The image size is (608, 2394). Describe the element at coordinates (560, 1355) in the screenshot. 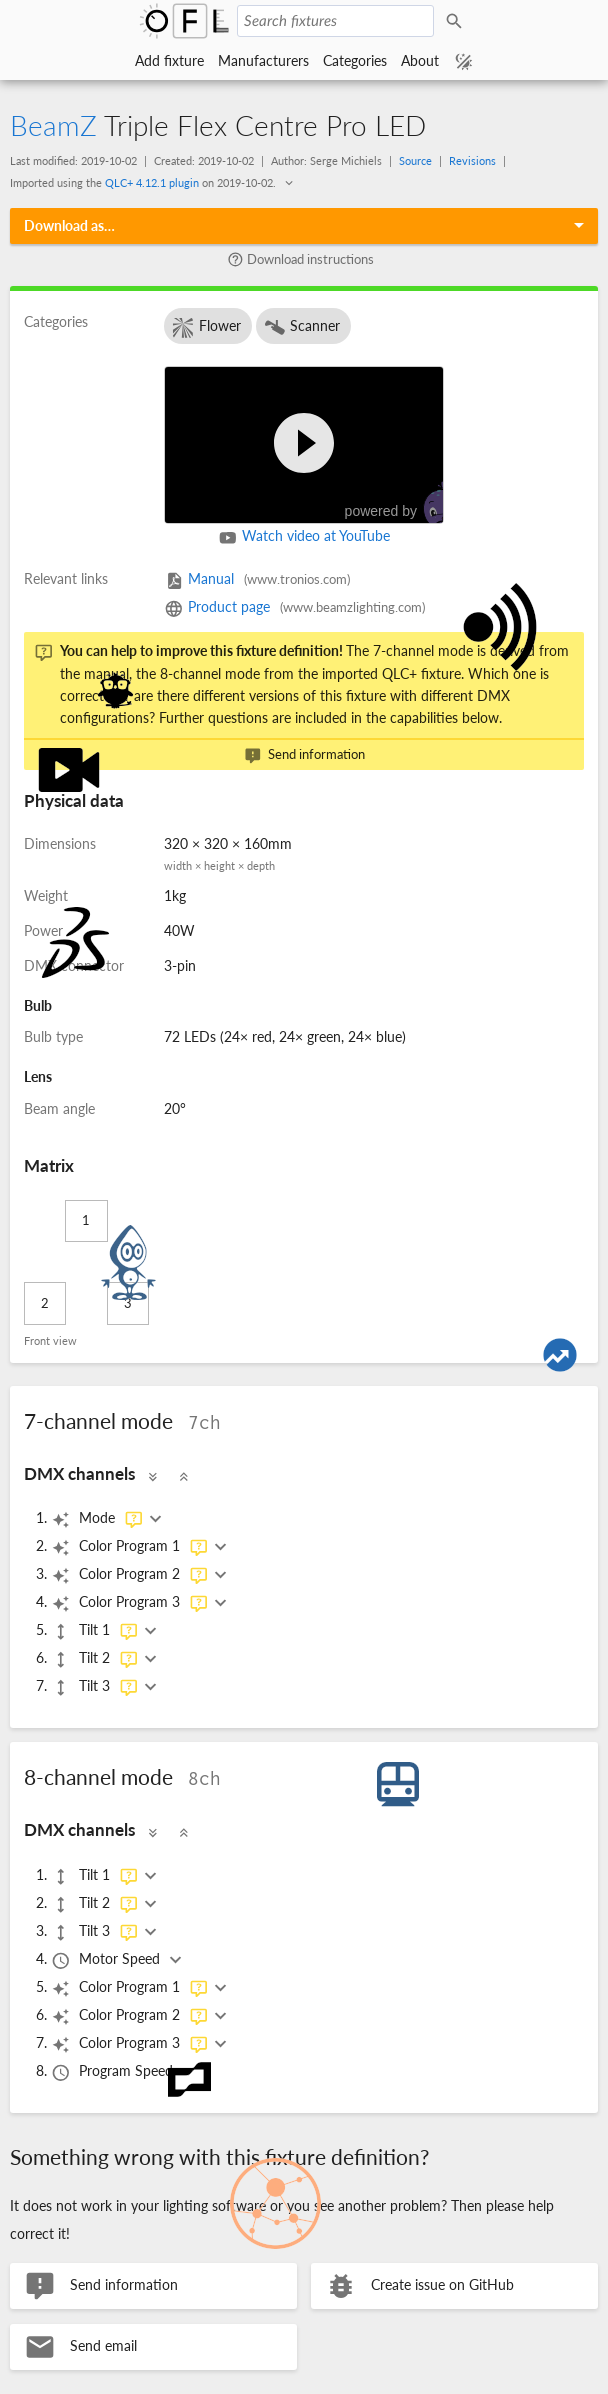

I see `view fund performance or investment growth` at that location.